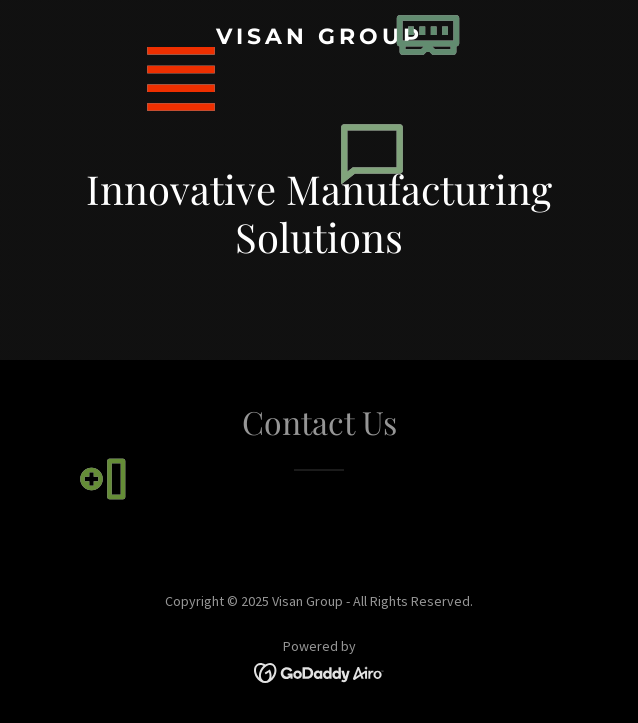 The width and height of the screenshot is (638, 723). What do you see at coordinates (105, 479) in the screenshot?
I see `insert a new column to the left` at bounding box center [105, 479].